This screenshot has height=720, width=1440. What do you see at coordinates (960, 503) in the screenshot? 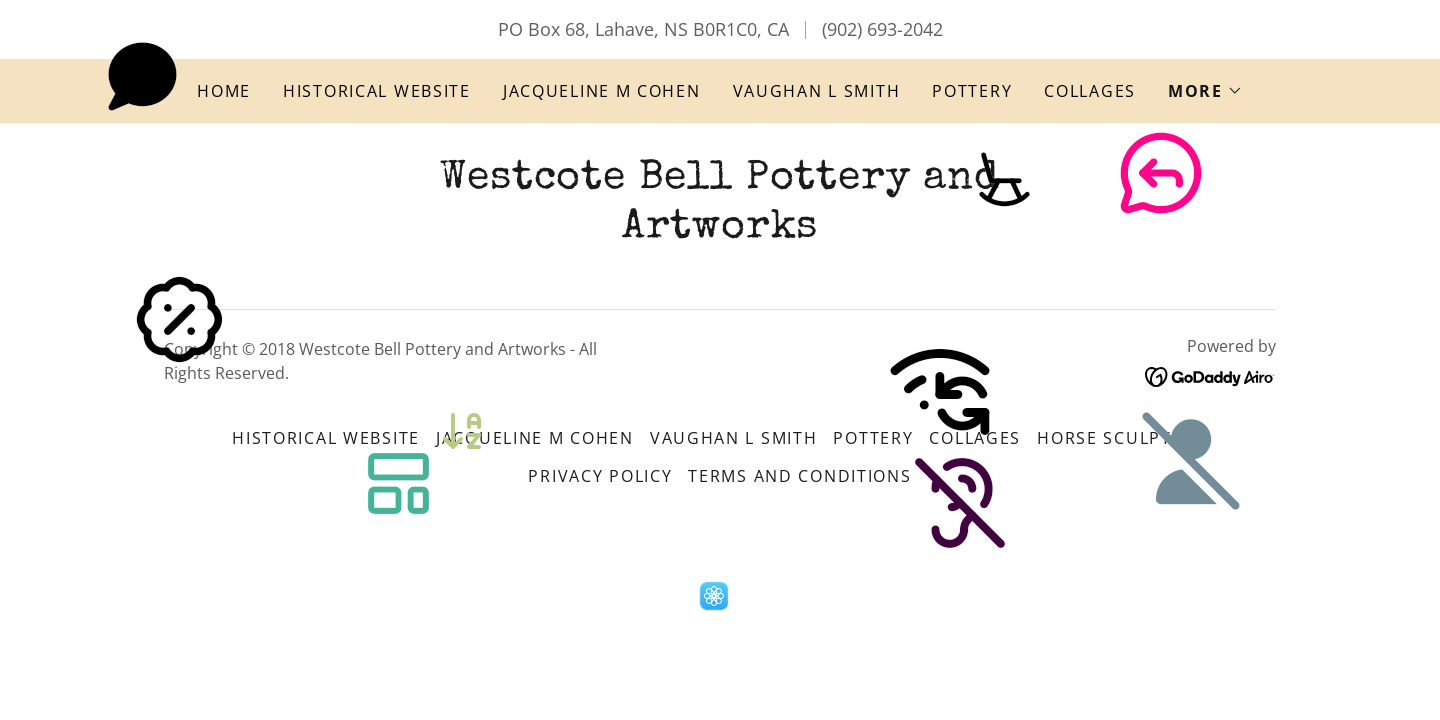
I see `mute audio or disable sound` at bounding box center [960, 503].